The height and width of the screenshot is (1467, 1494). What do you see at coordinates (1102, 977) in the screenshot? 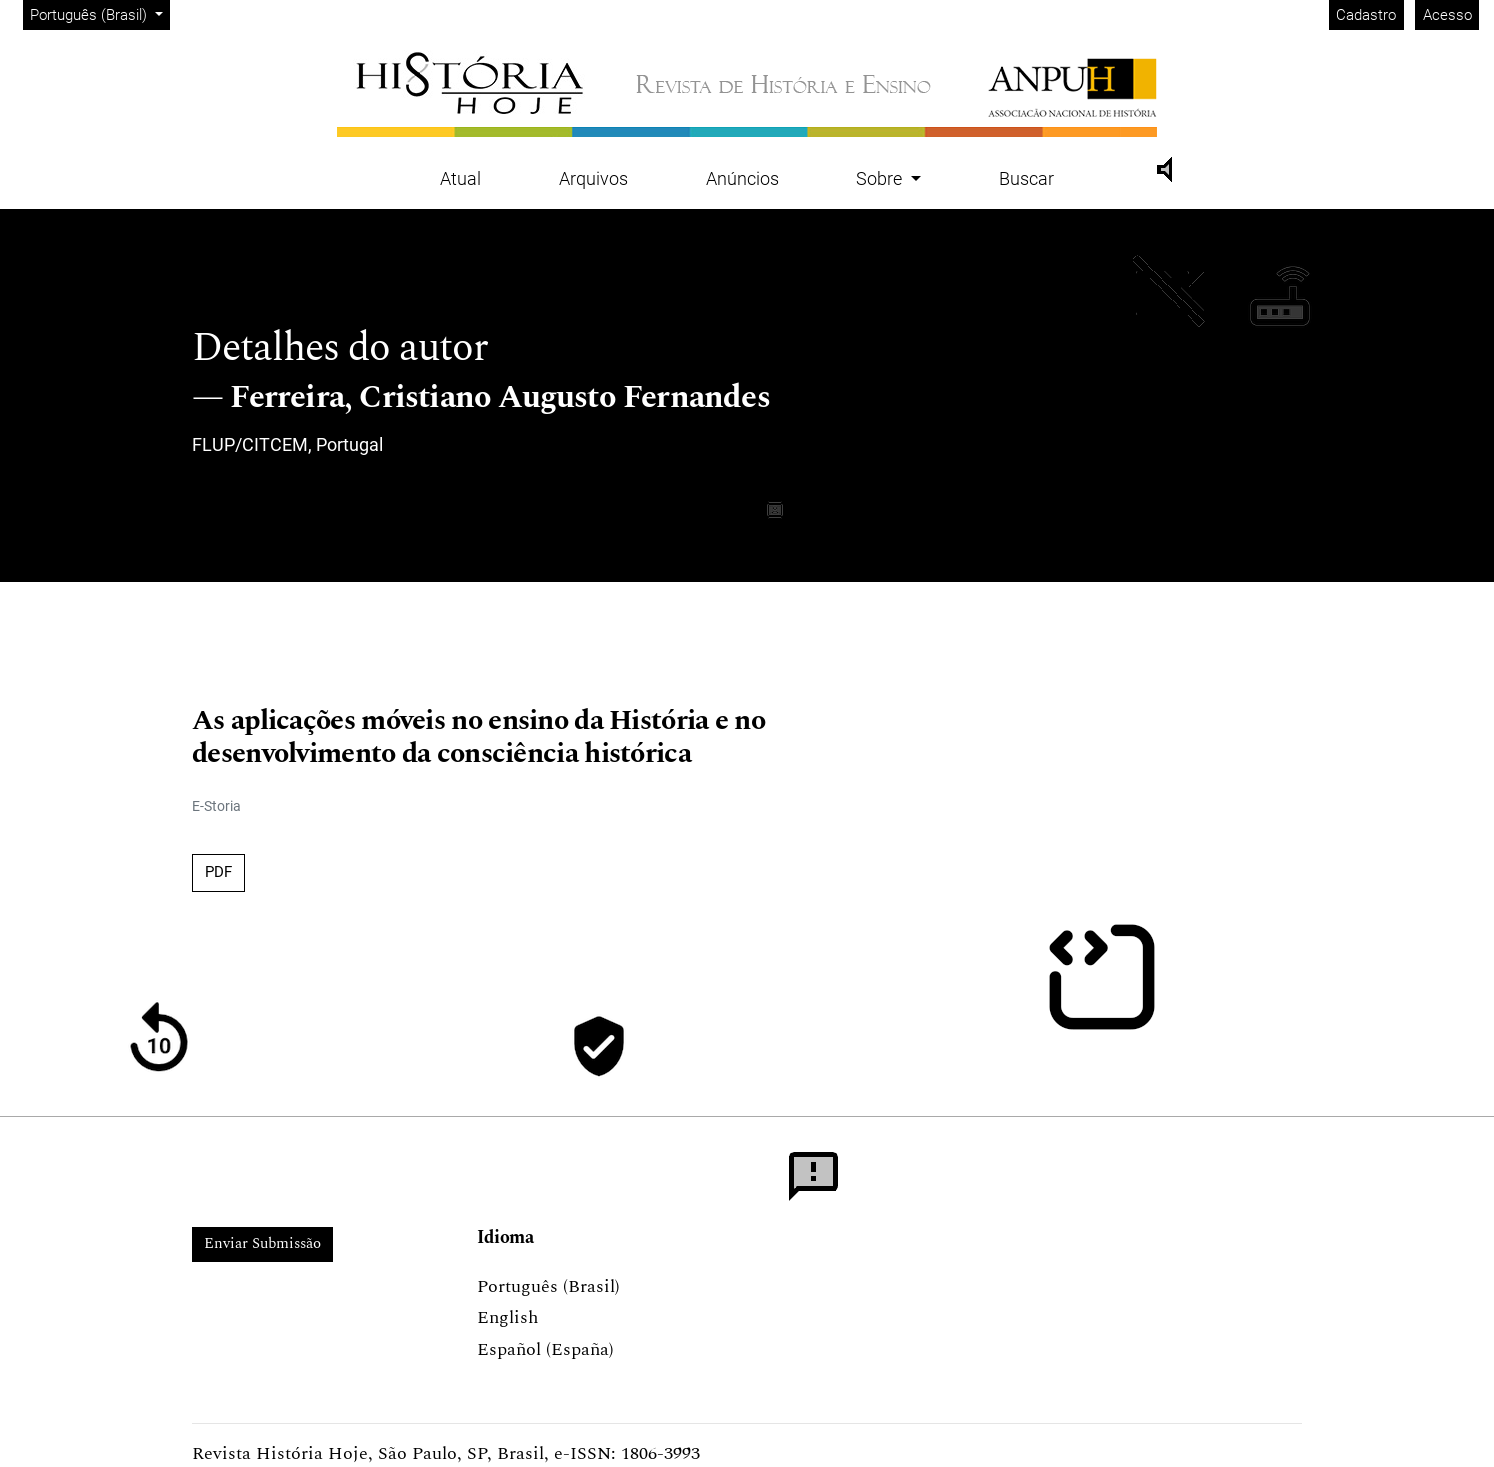
I see `view source code` at bounding box center [1102, 977].